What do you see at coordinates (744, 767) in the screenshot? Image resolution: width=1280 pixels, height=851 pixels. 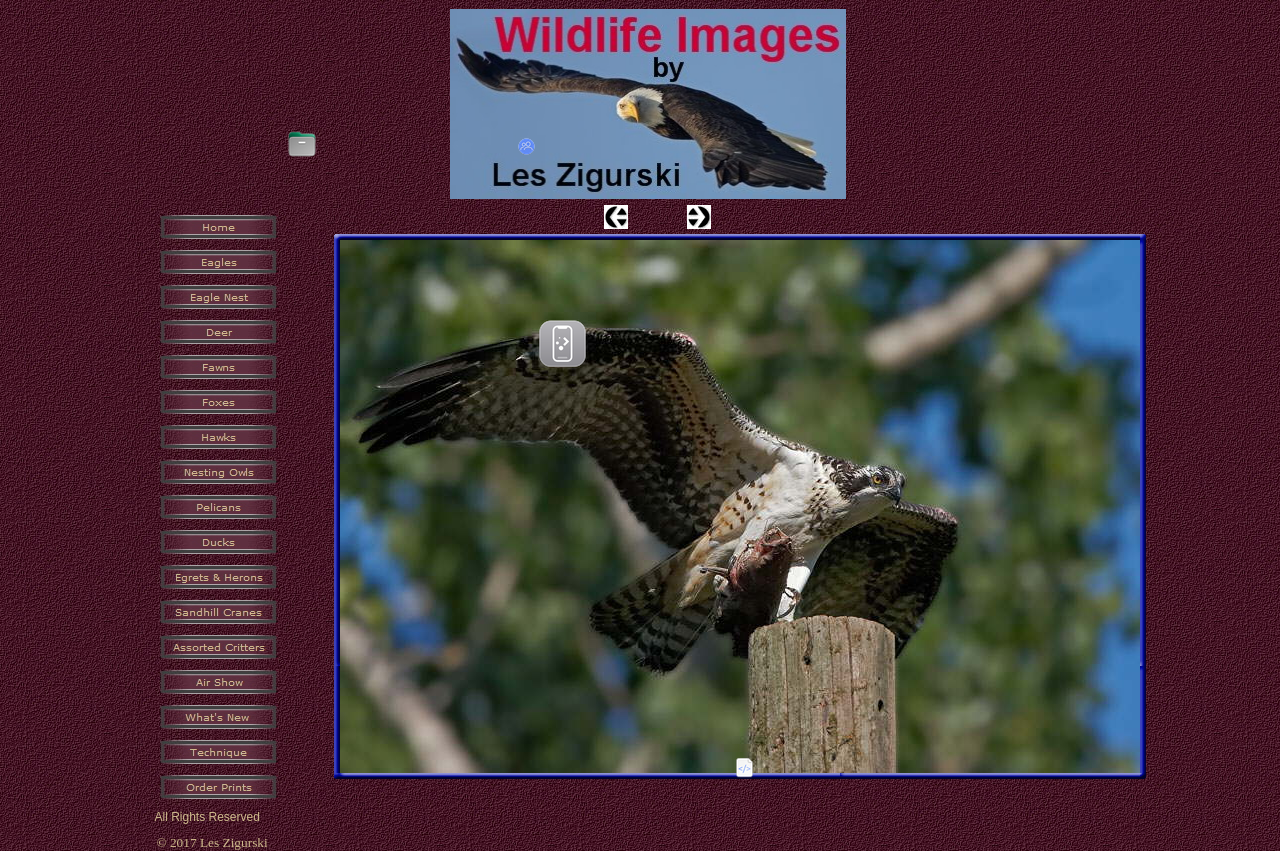 I see `an HTML or code file` at bounding box center [744, 767].